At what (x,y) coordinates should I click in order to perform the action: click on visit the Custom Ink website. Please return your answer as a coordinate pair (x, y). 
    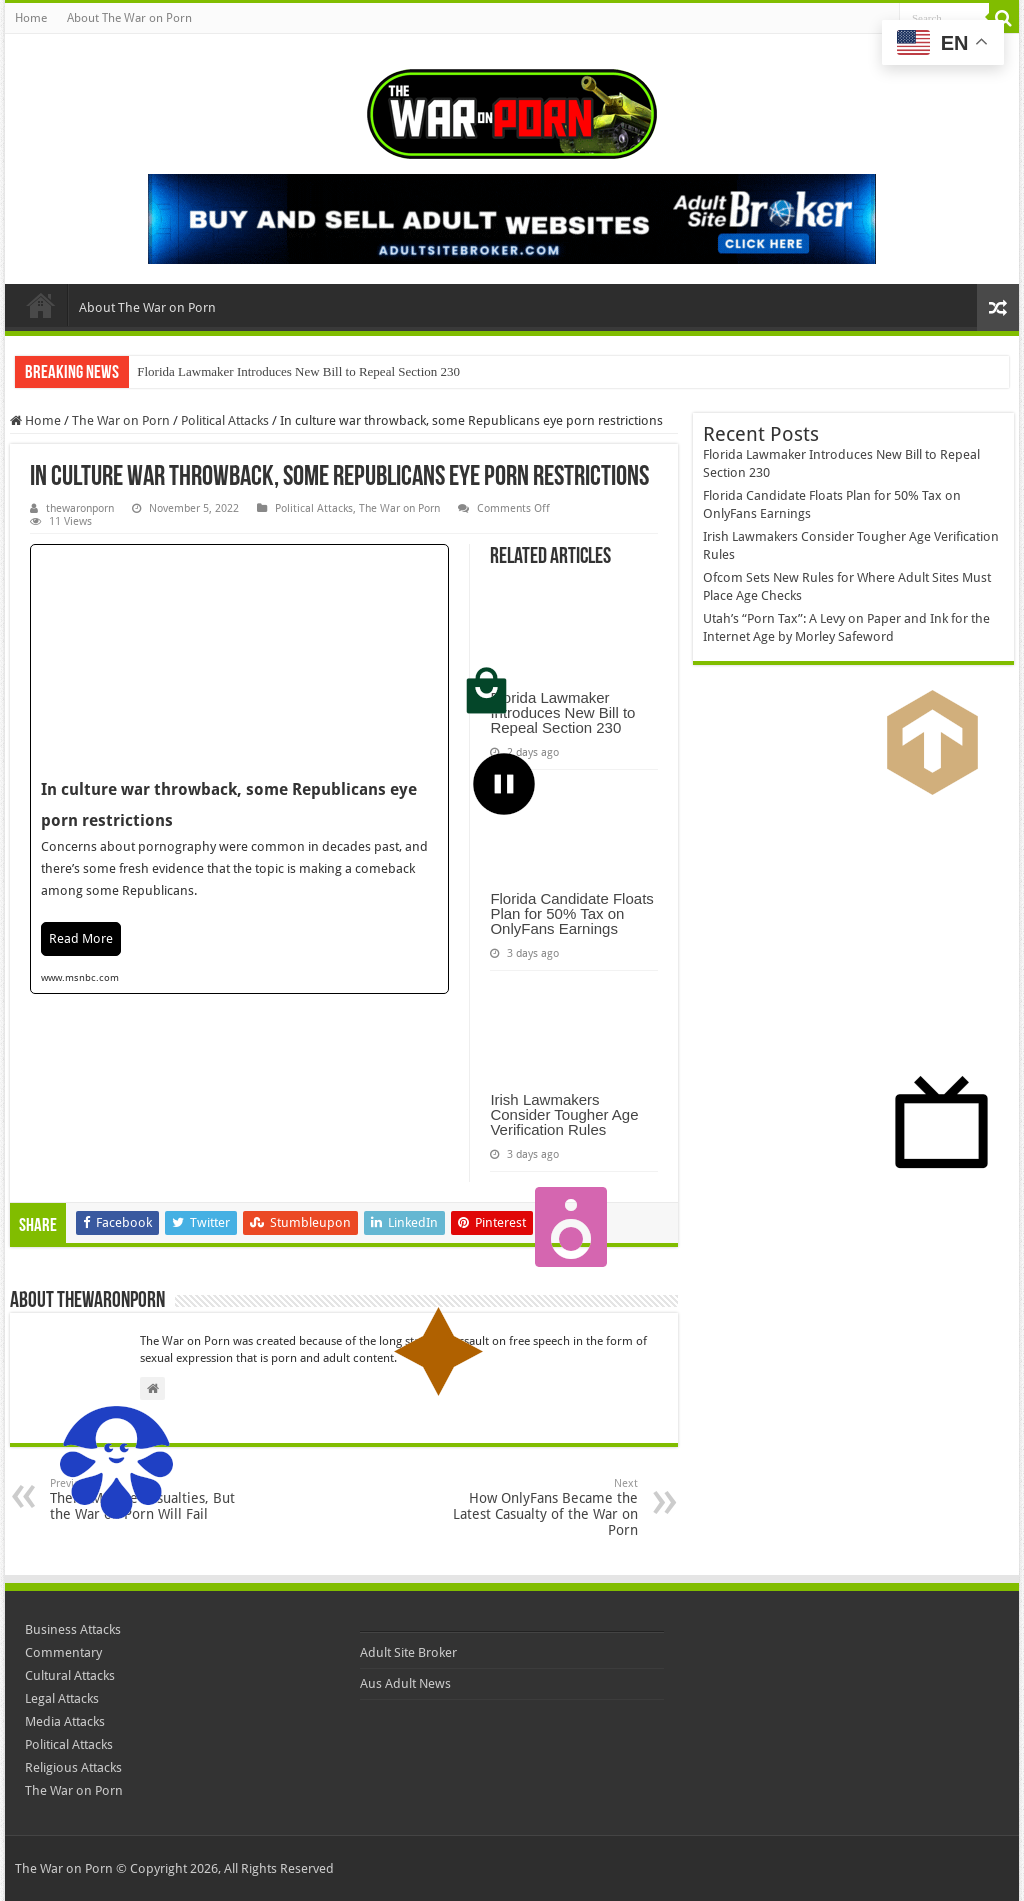
    Looking at the image, I should click on (116, 1462).